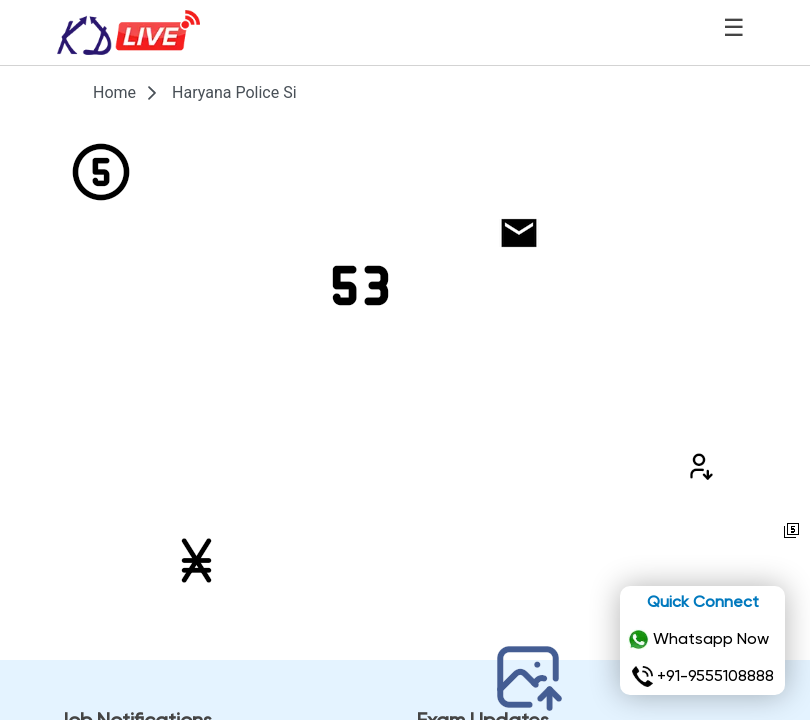 Image resolution: width=810 pixels, height=720 pixels. Describe the element at coordinates (196, 560) in the screenshot. I see `view or select nano cryptocurrency` at that location.